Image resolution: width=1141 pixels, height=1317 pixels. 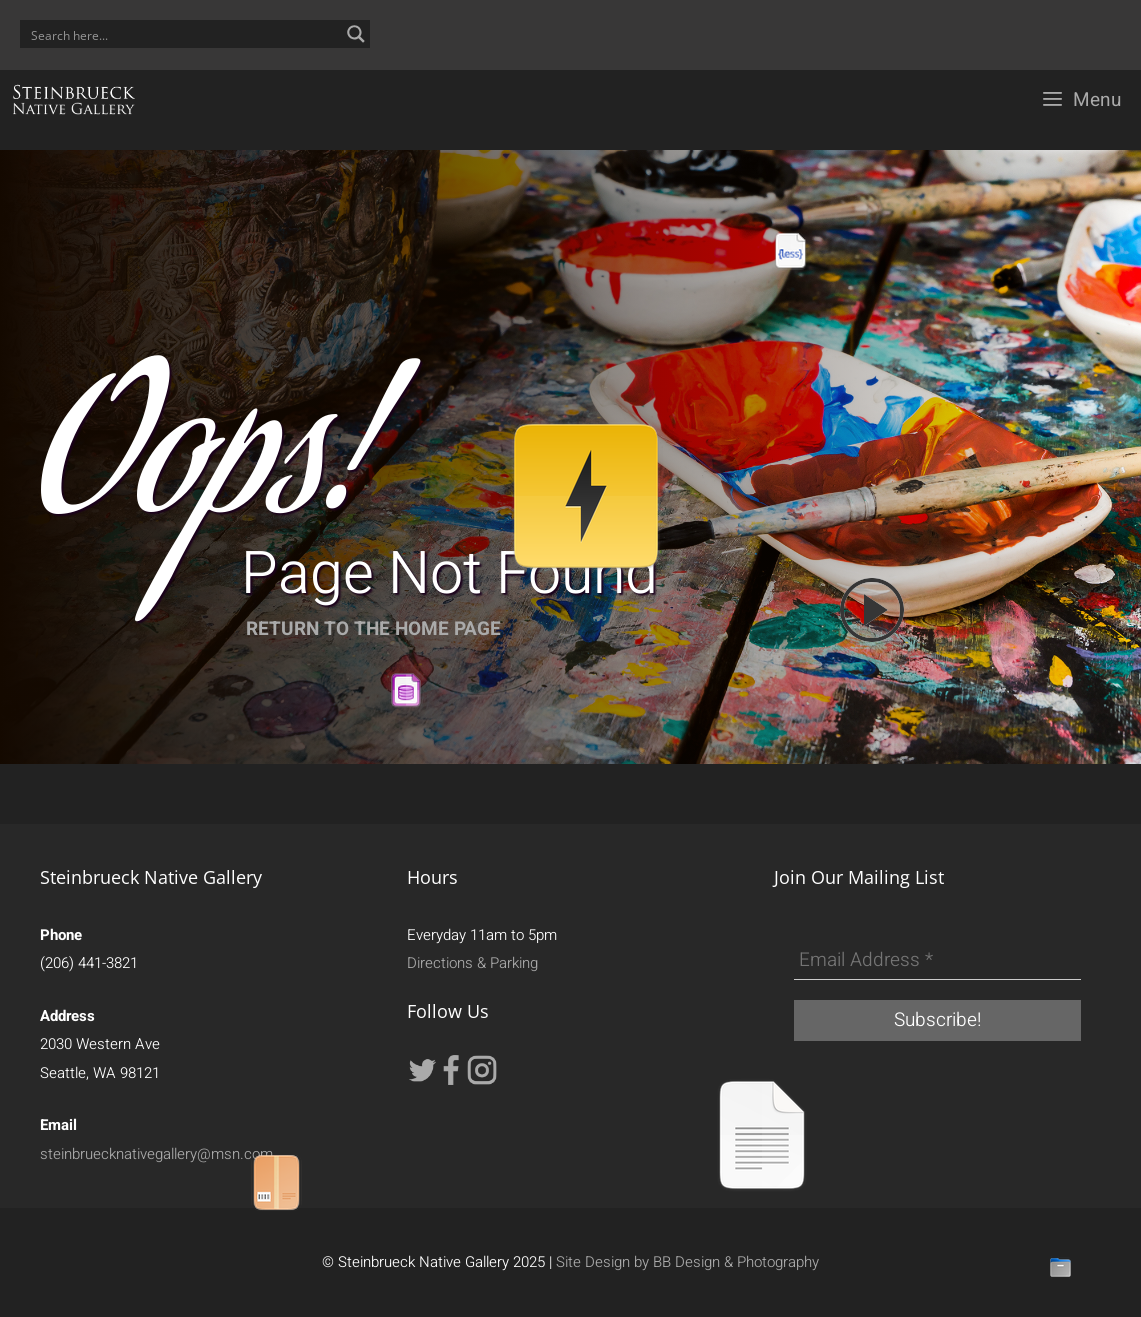 What do you see at coordinates (872, 610) in the screenshot?
I see `start or resume a process` at bounding box center [872, 610].